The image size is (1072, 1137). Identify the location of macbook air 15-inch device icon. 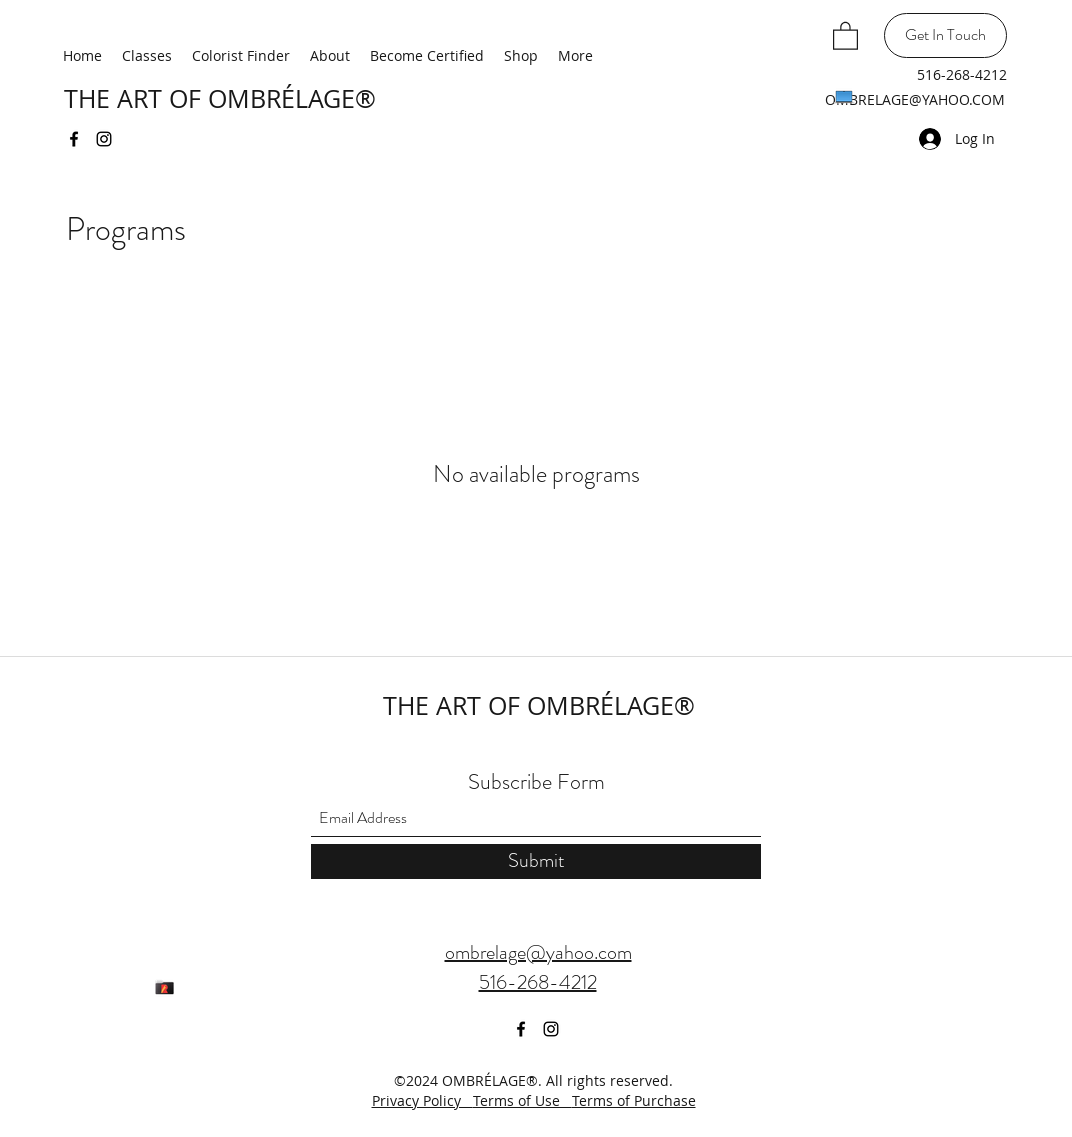
(844, 96).